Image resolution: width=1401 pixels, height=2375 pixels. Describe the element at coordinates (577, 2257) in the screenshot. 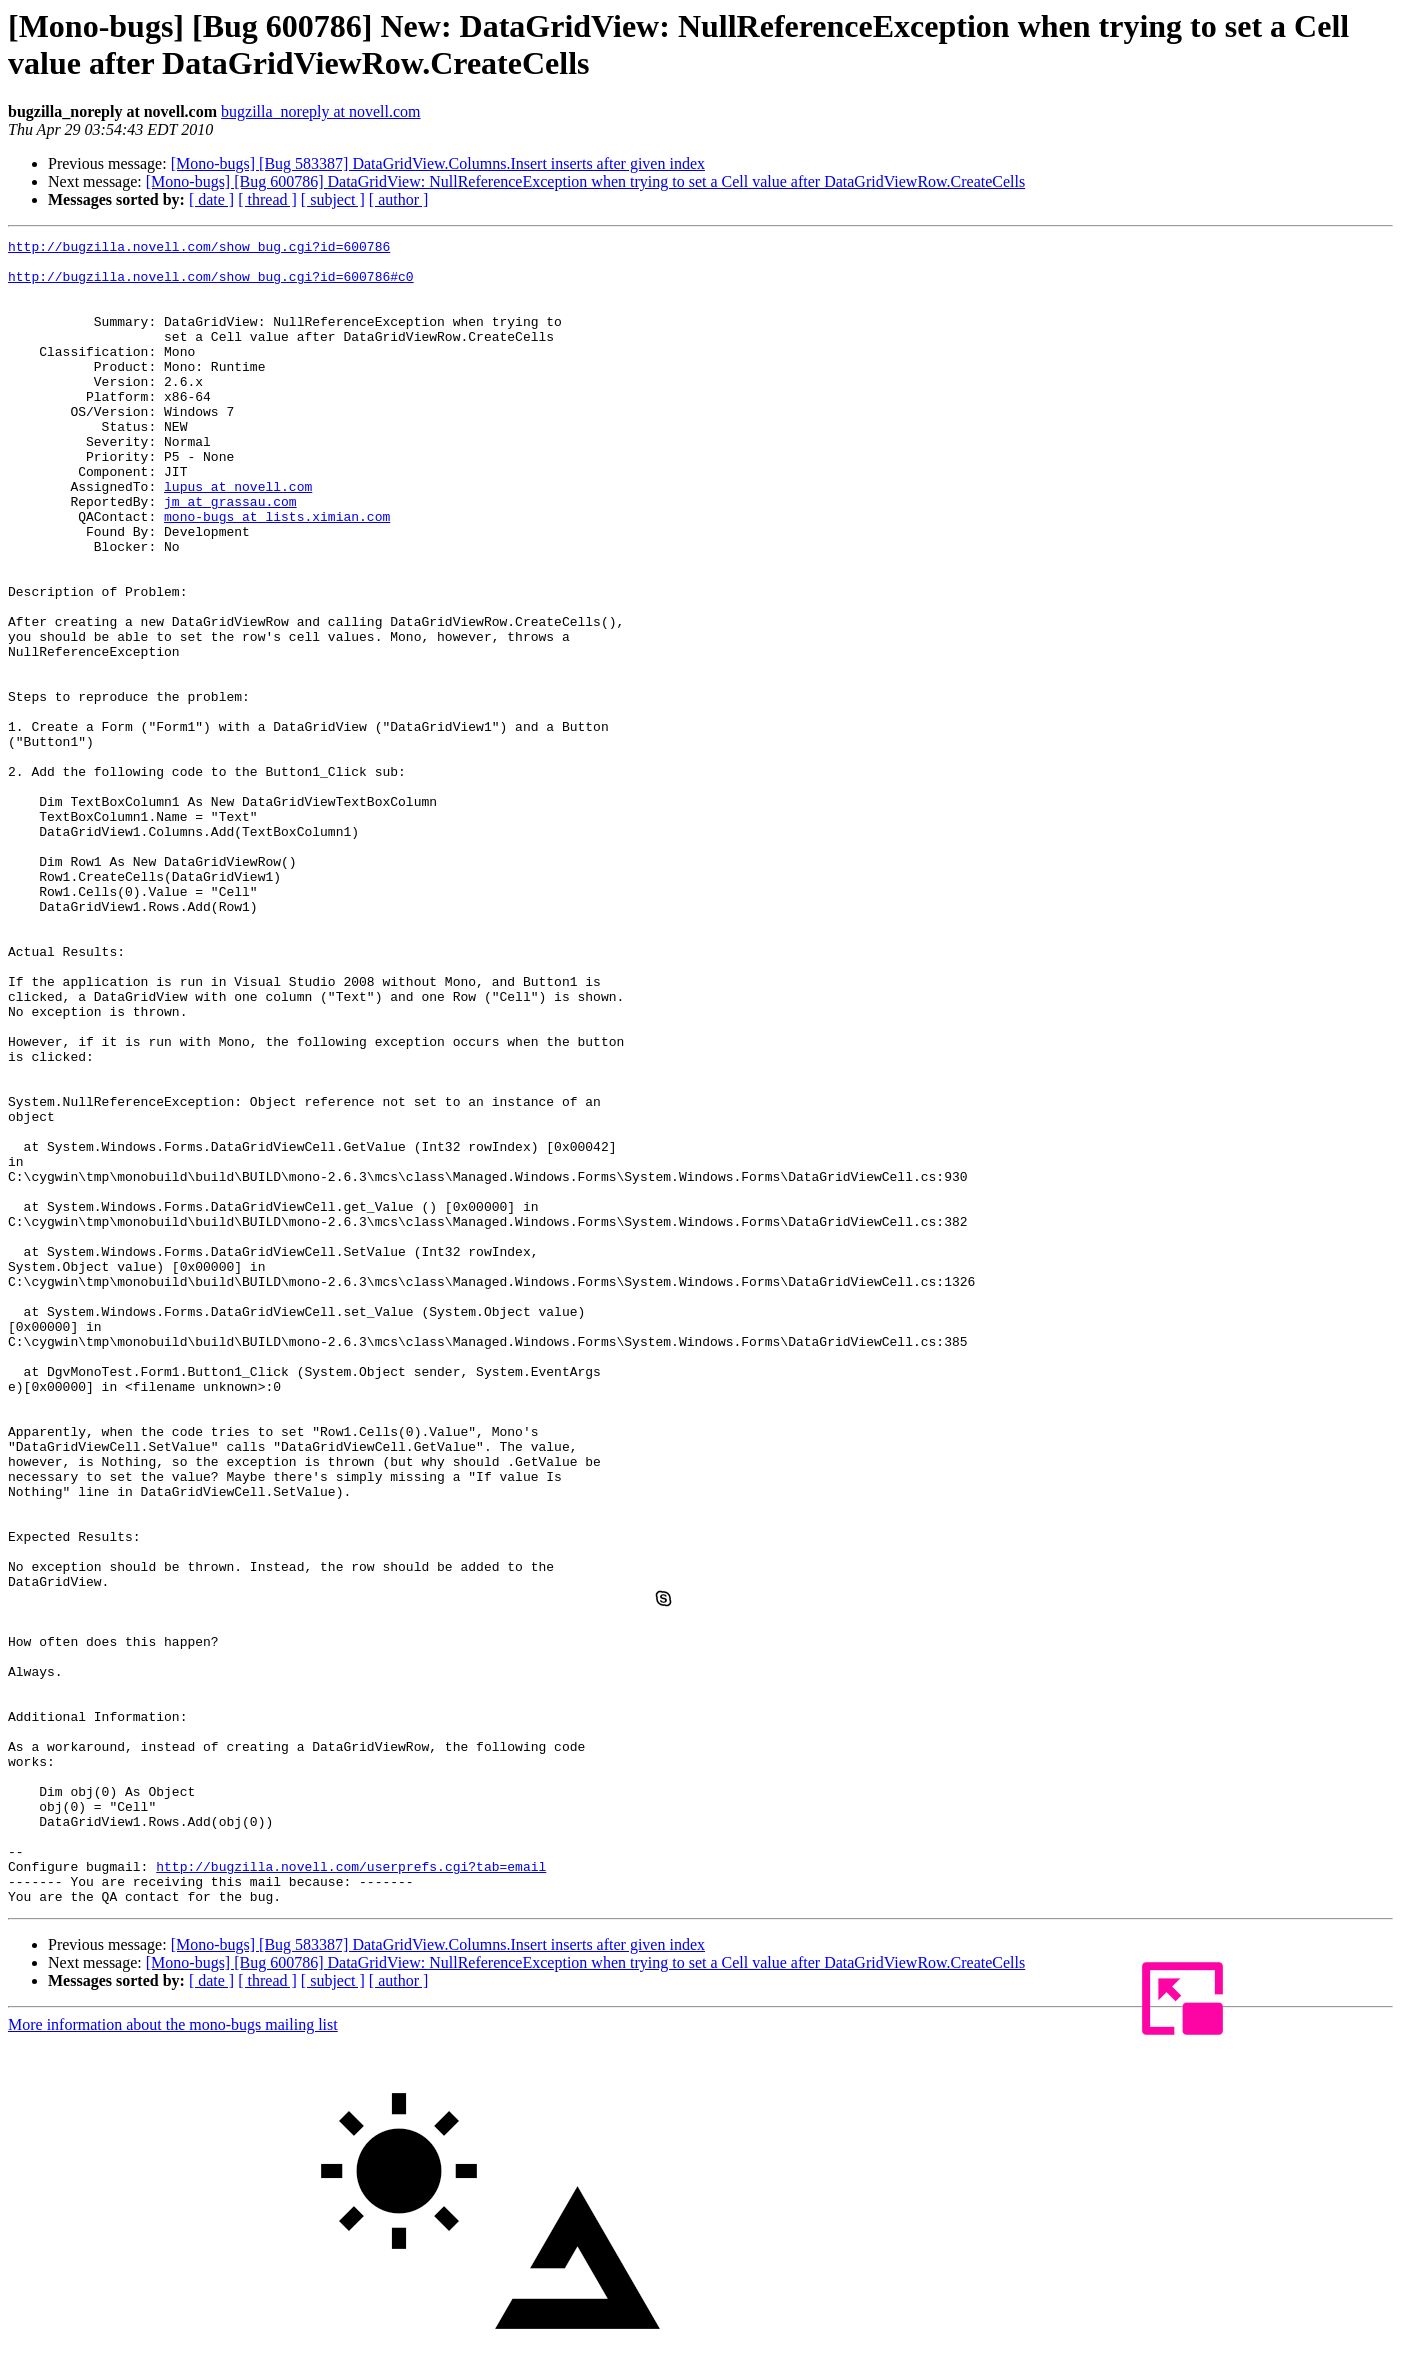

I see `AtlasOS logo` at that location.